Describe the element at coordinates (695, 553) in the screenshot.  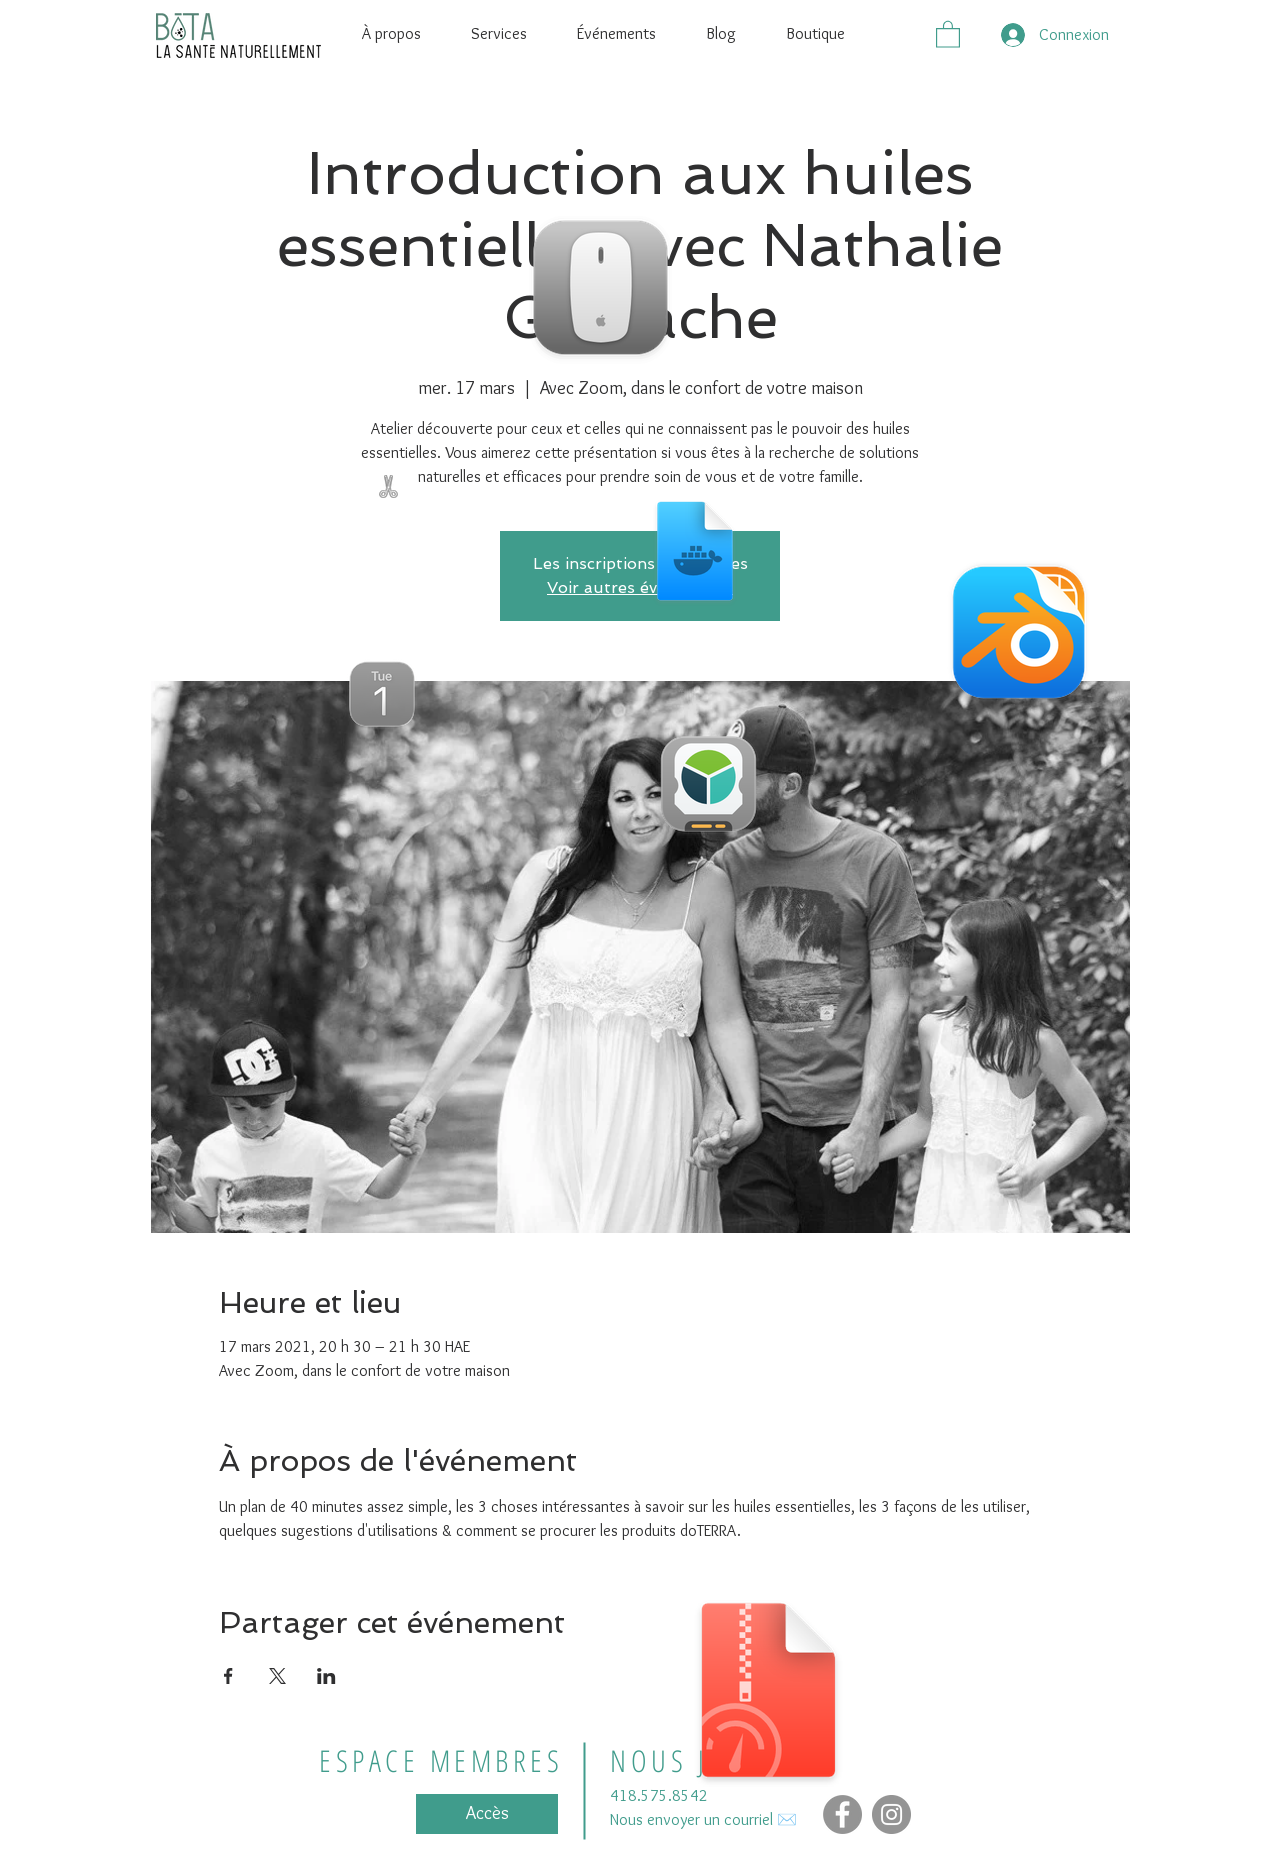
I see `a dockerfile or docker configuration file` at that location.